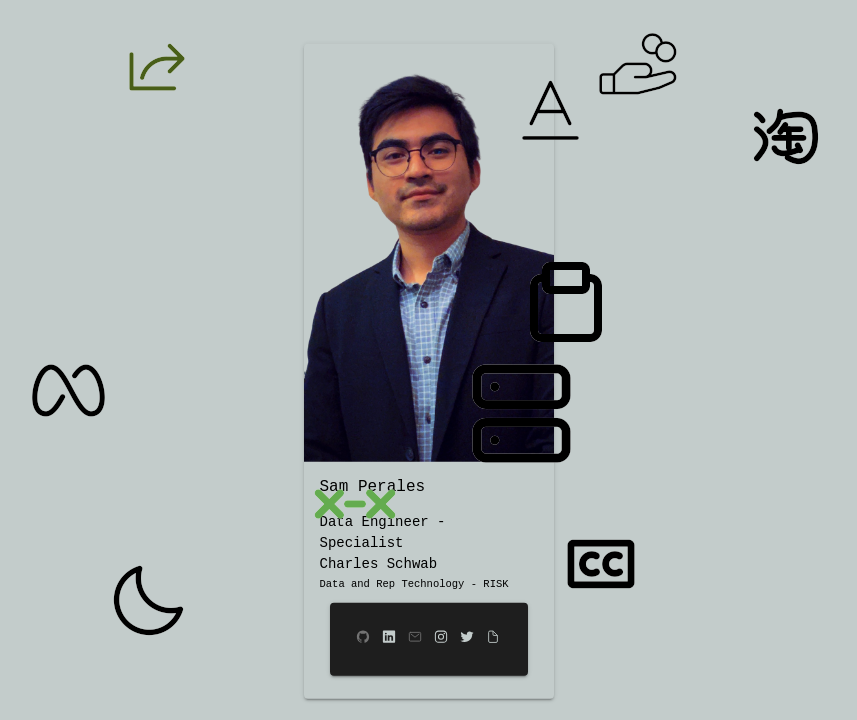 Image resolution: width=857 pixels, height=720 pixels. I want to click on make a payment or donation, so click(640, 66).